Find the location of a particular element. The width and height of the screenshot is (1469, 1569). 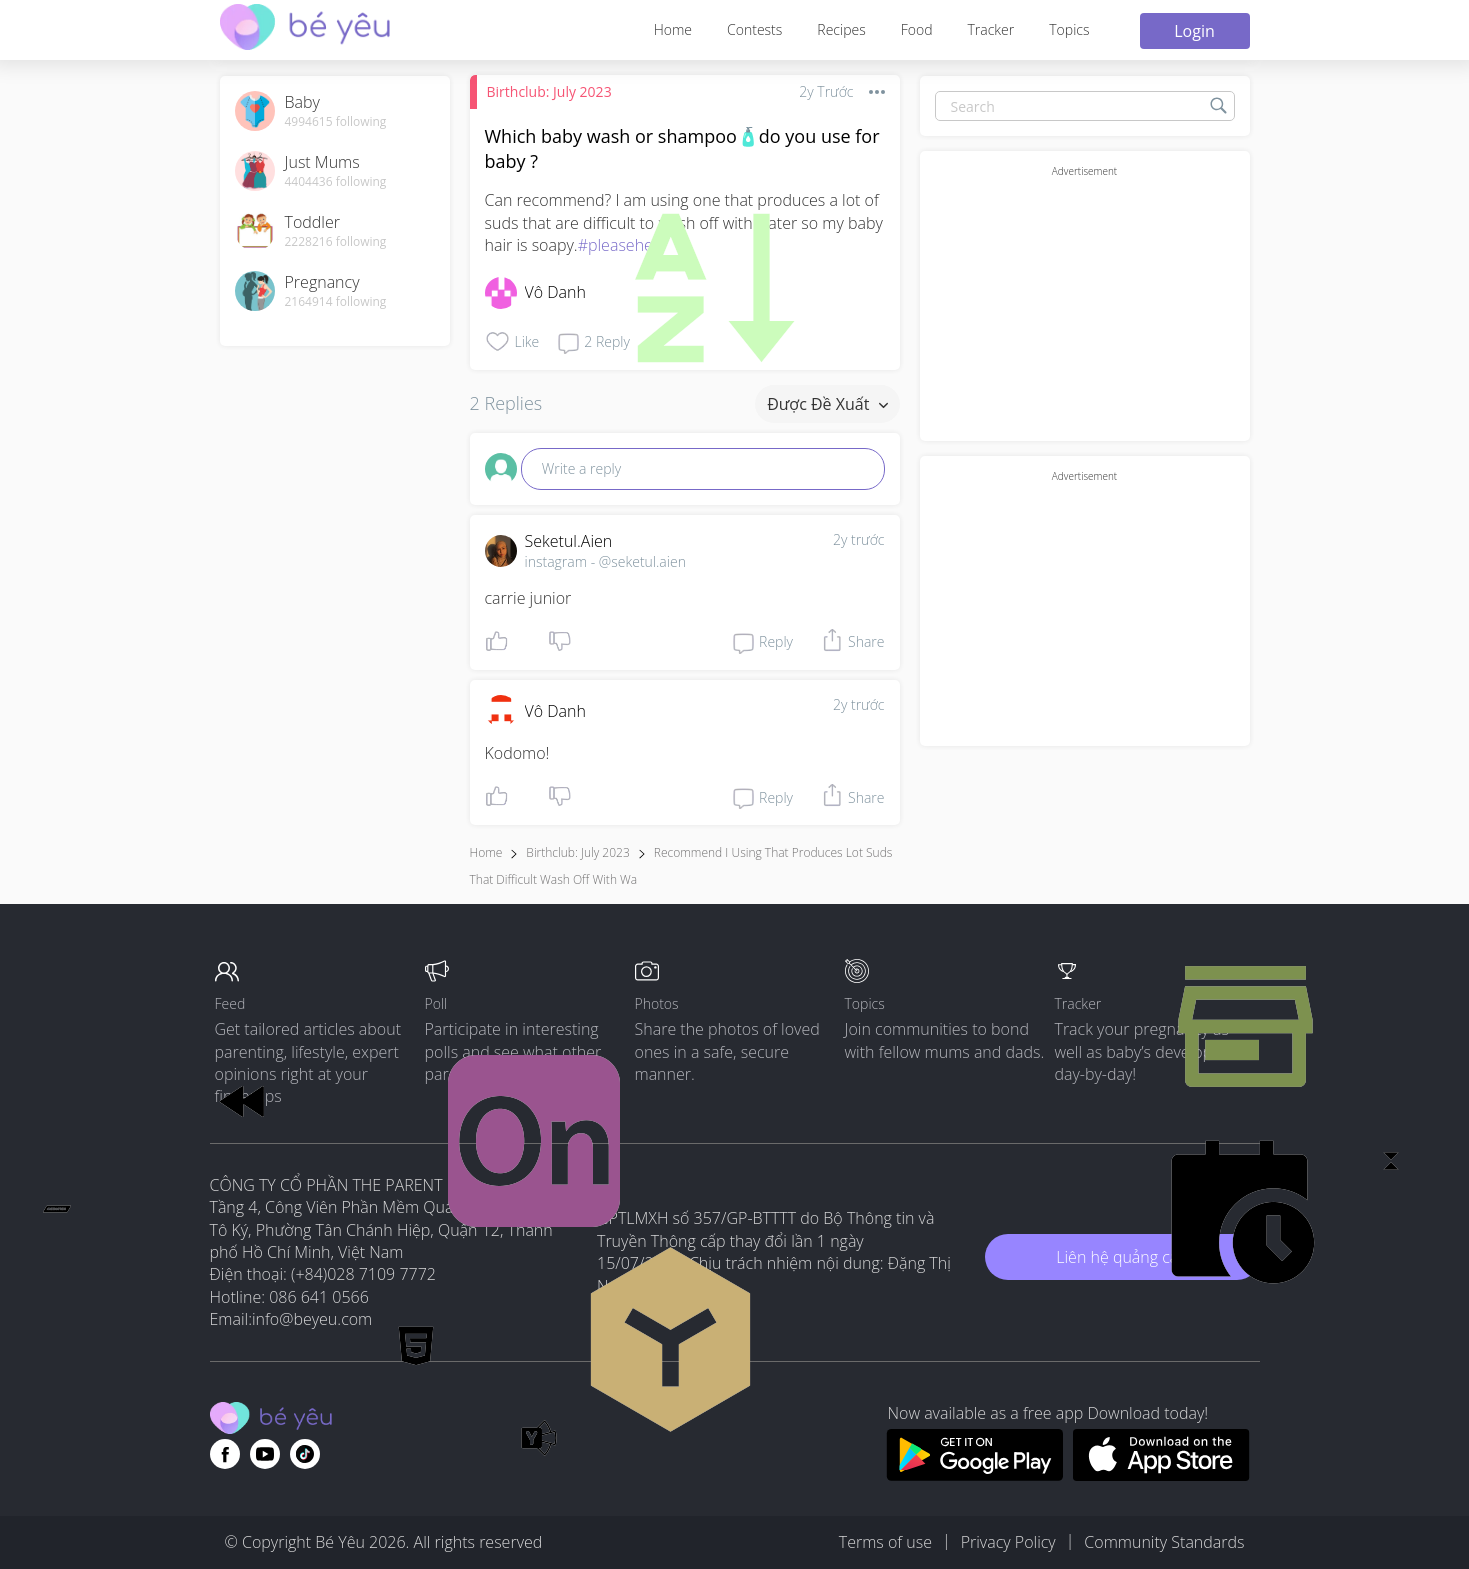

view scheduled events or appointments is located at coordinates (1239, 1215).